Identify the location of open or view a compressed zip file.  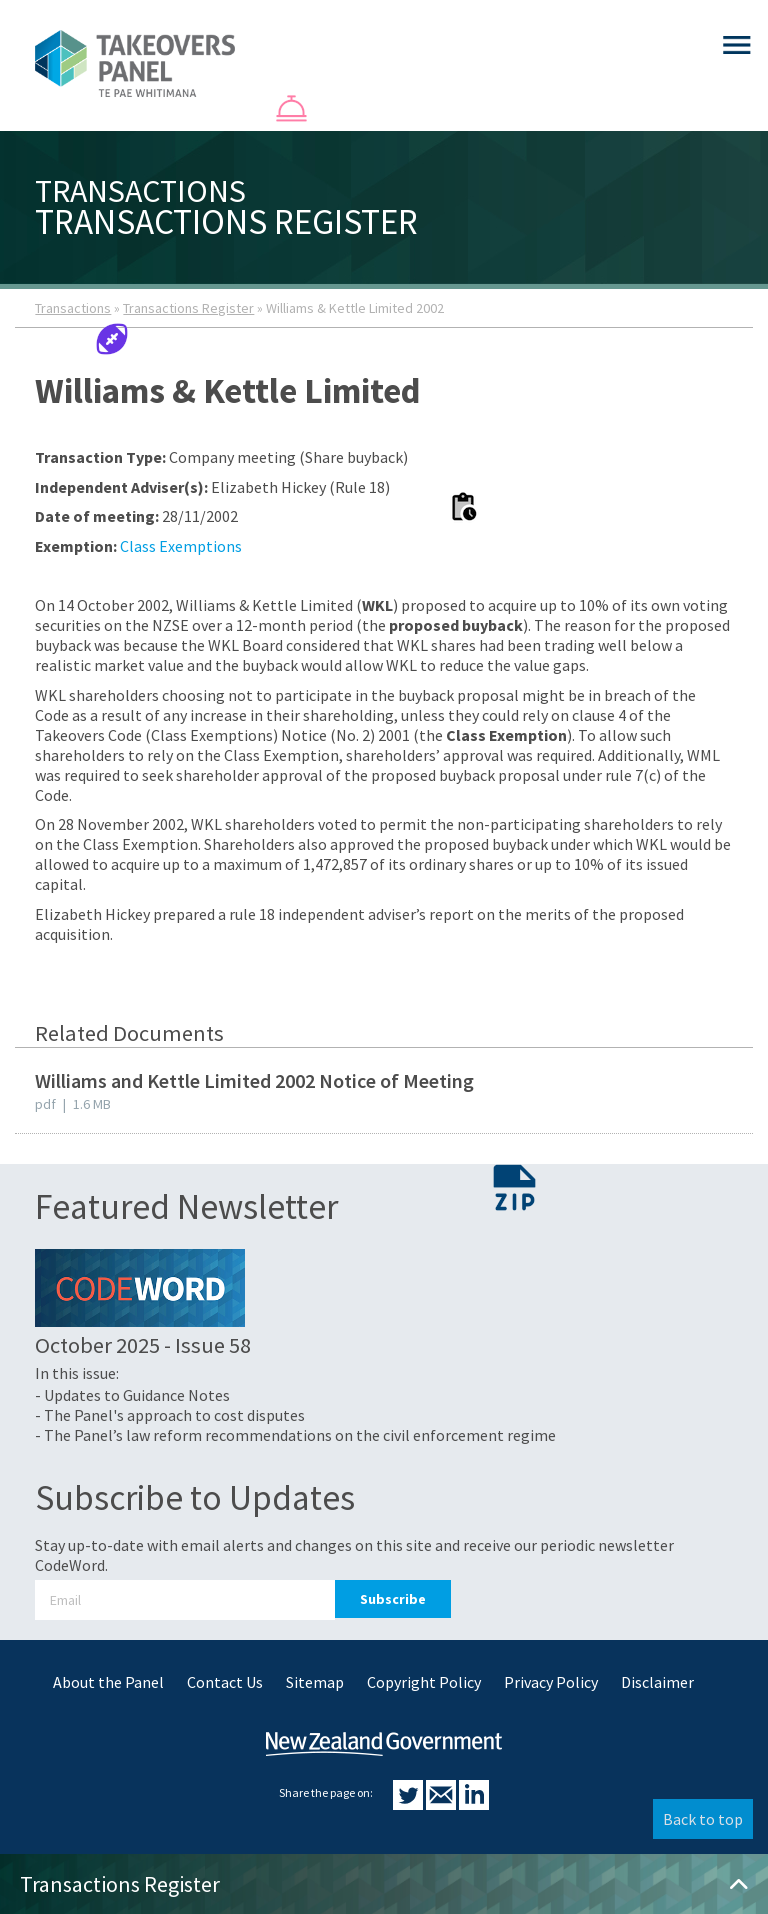
(514, 1189).